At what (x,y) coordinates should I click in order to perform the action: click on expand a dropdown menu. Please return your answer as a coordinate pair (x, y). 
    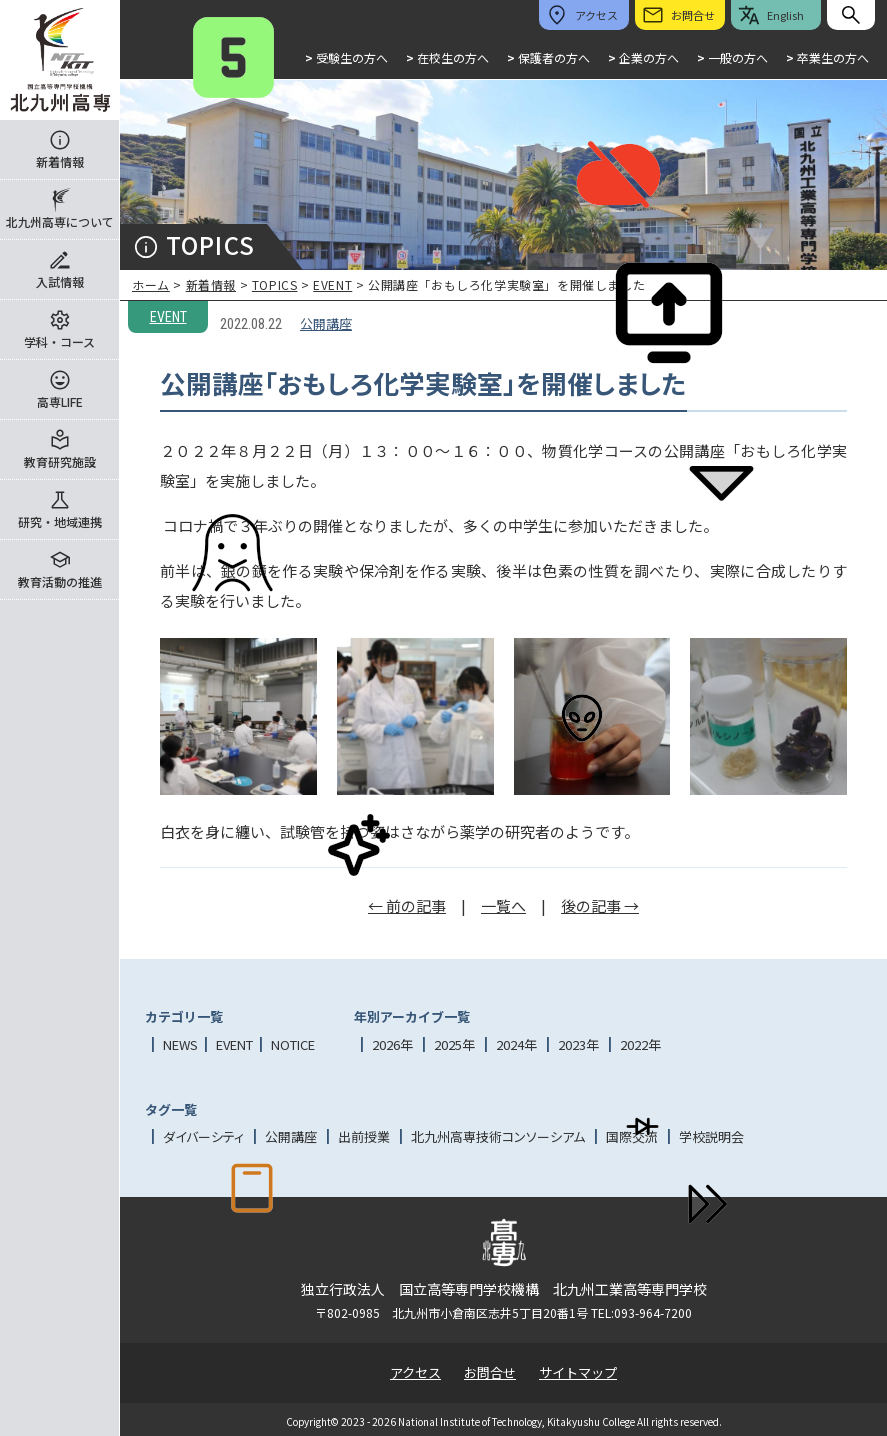
    Looking at the image, I should click on (721, 480).